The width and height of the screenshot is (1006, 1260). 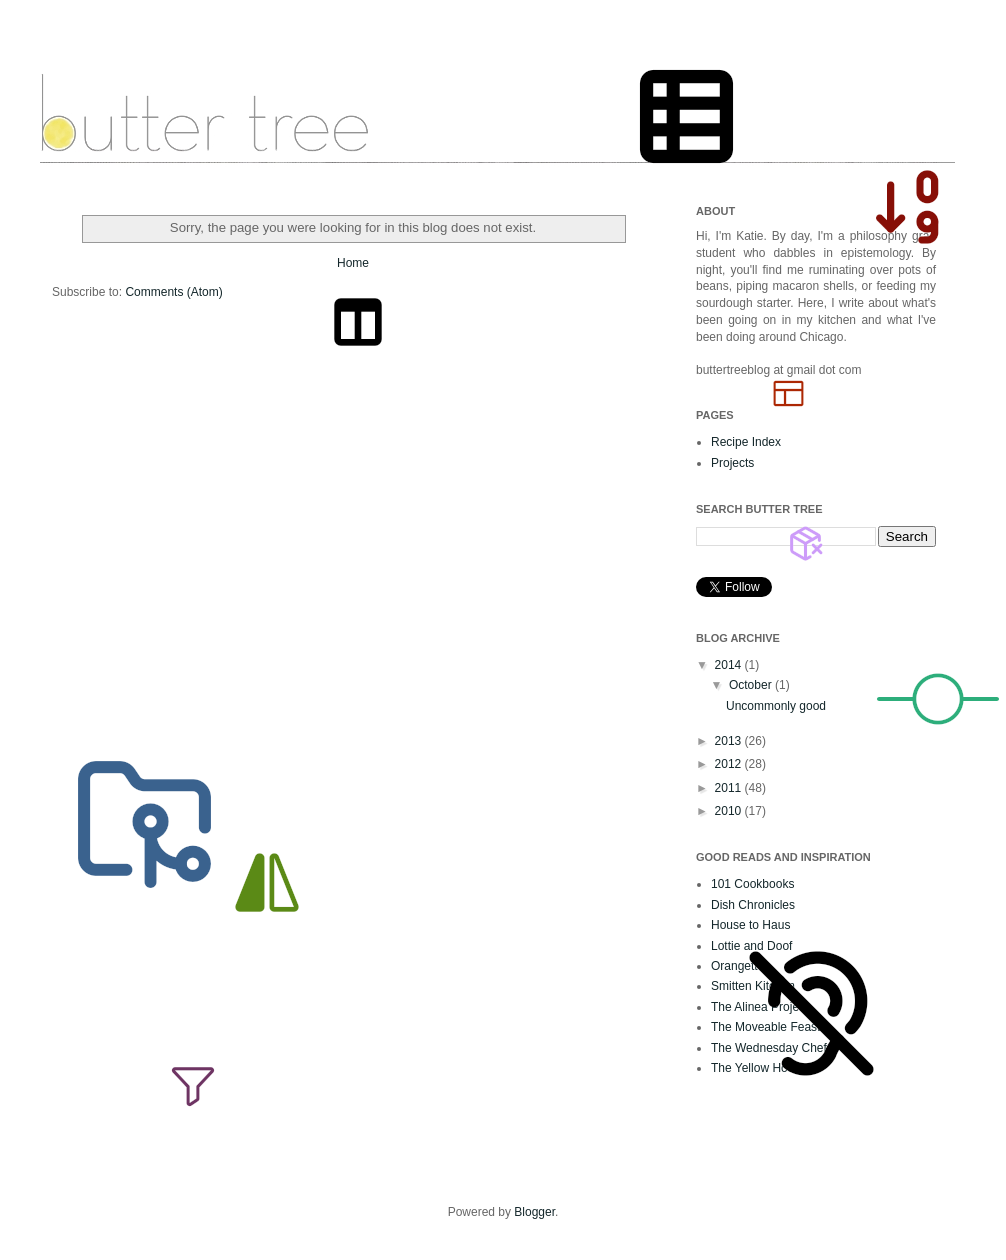 I want to click on switch to column view layout, so click(x=358, y=322).